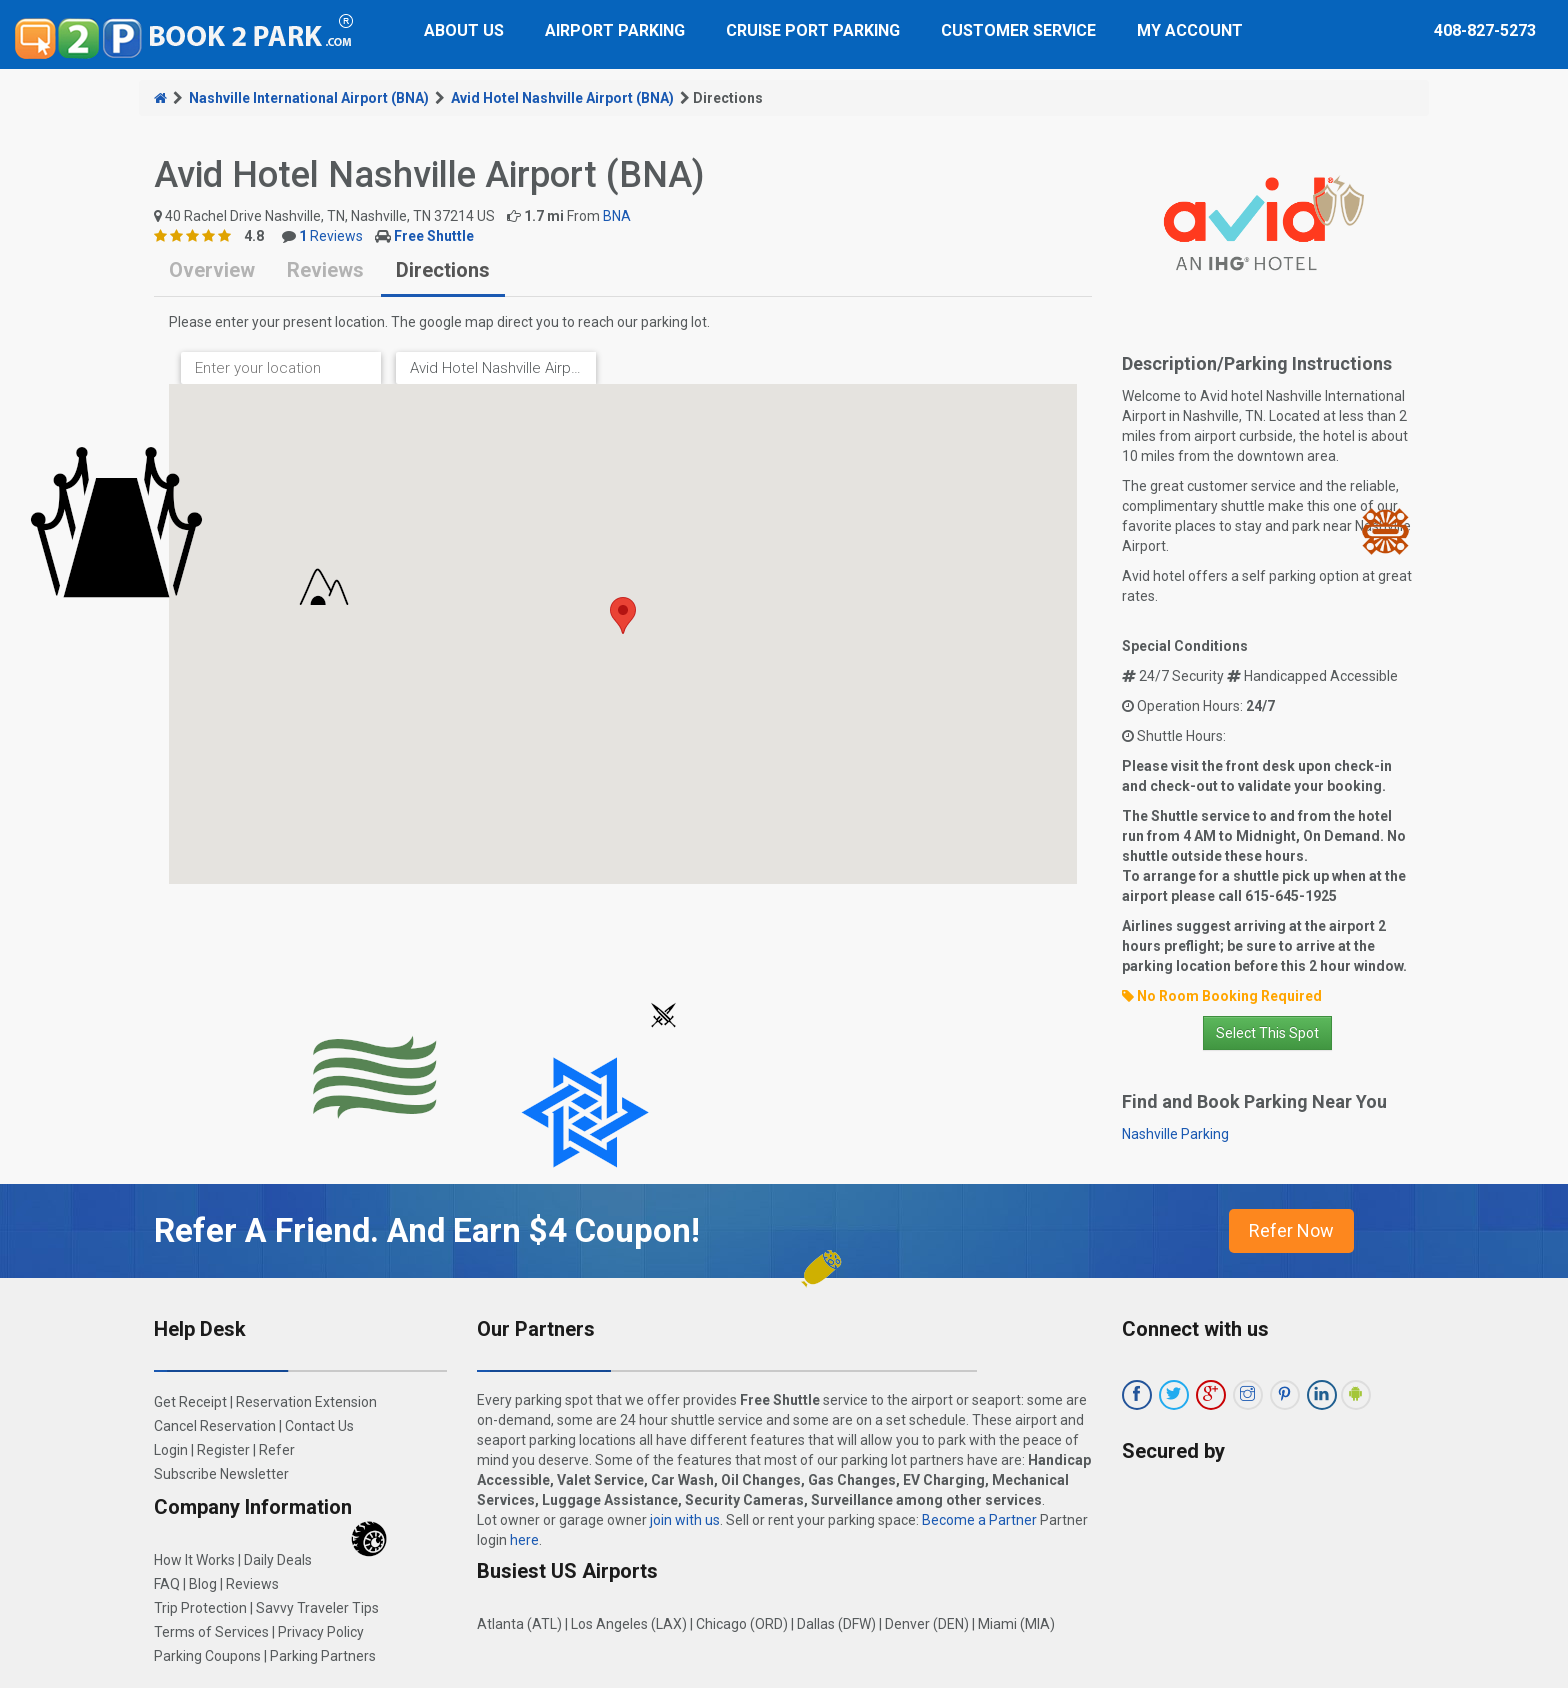  Describe the element at coordinates (369, 1539) in the screenshot. I see `view or toggle visibility settings` at that location.